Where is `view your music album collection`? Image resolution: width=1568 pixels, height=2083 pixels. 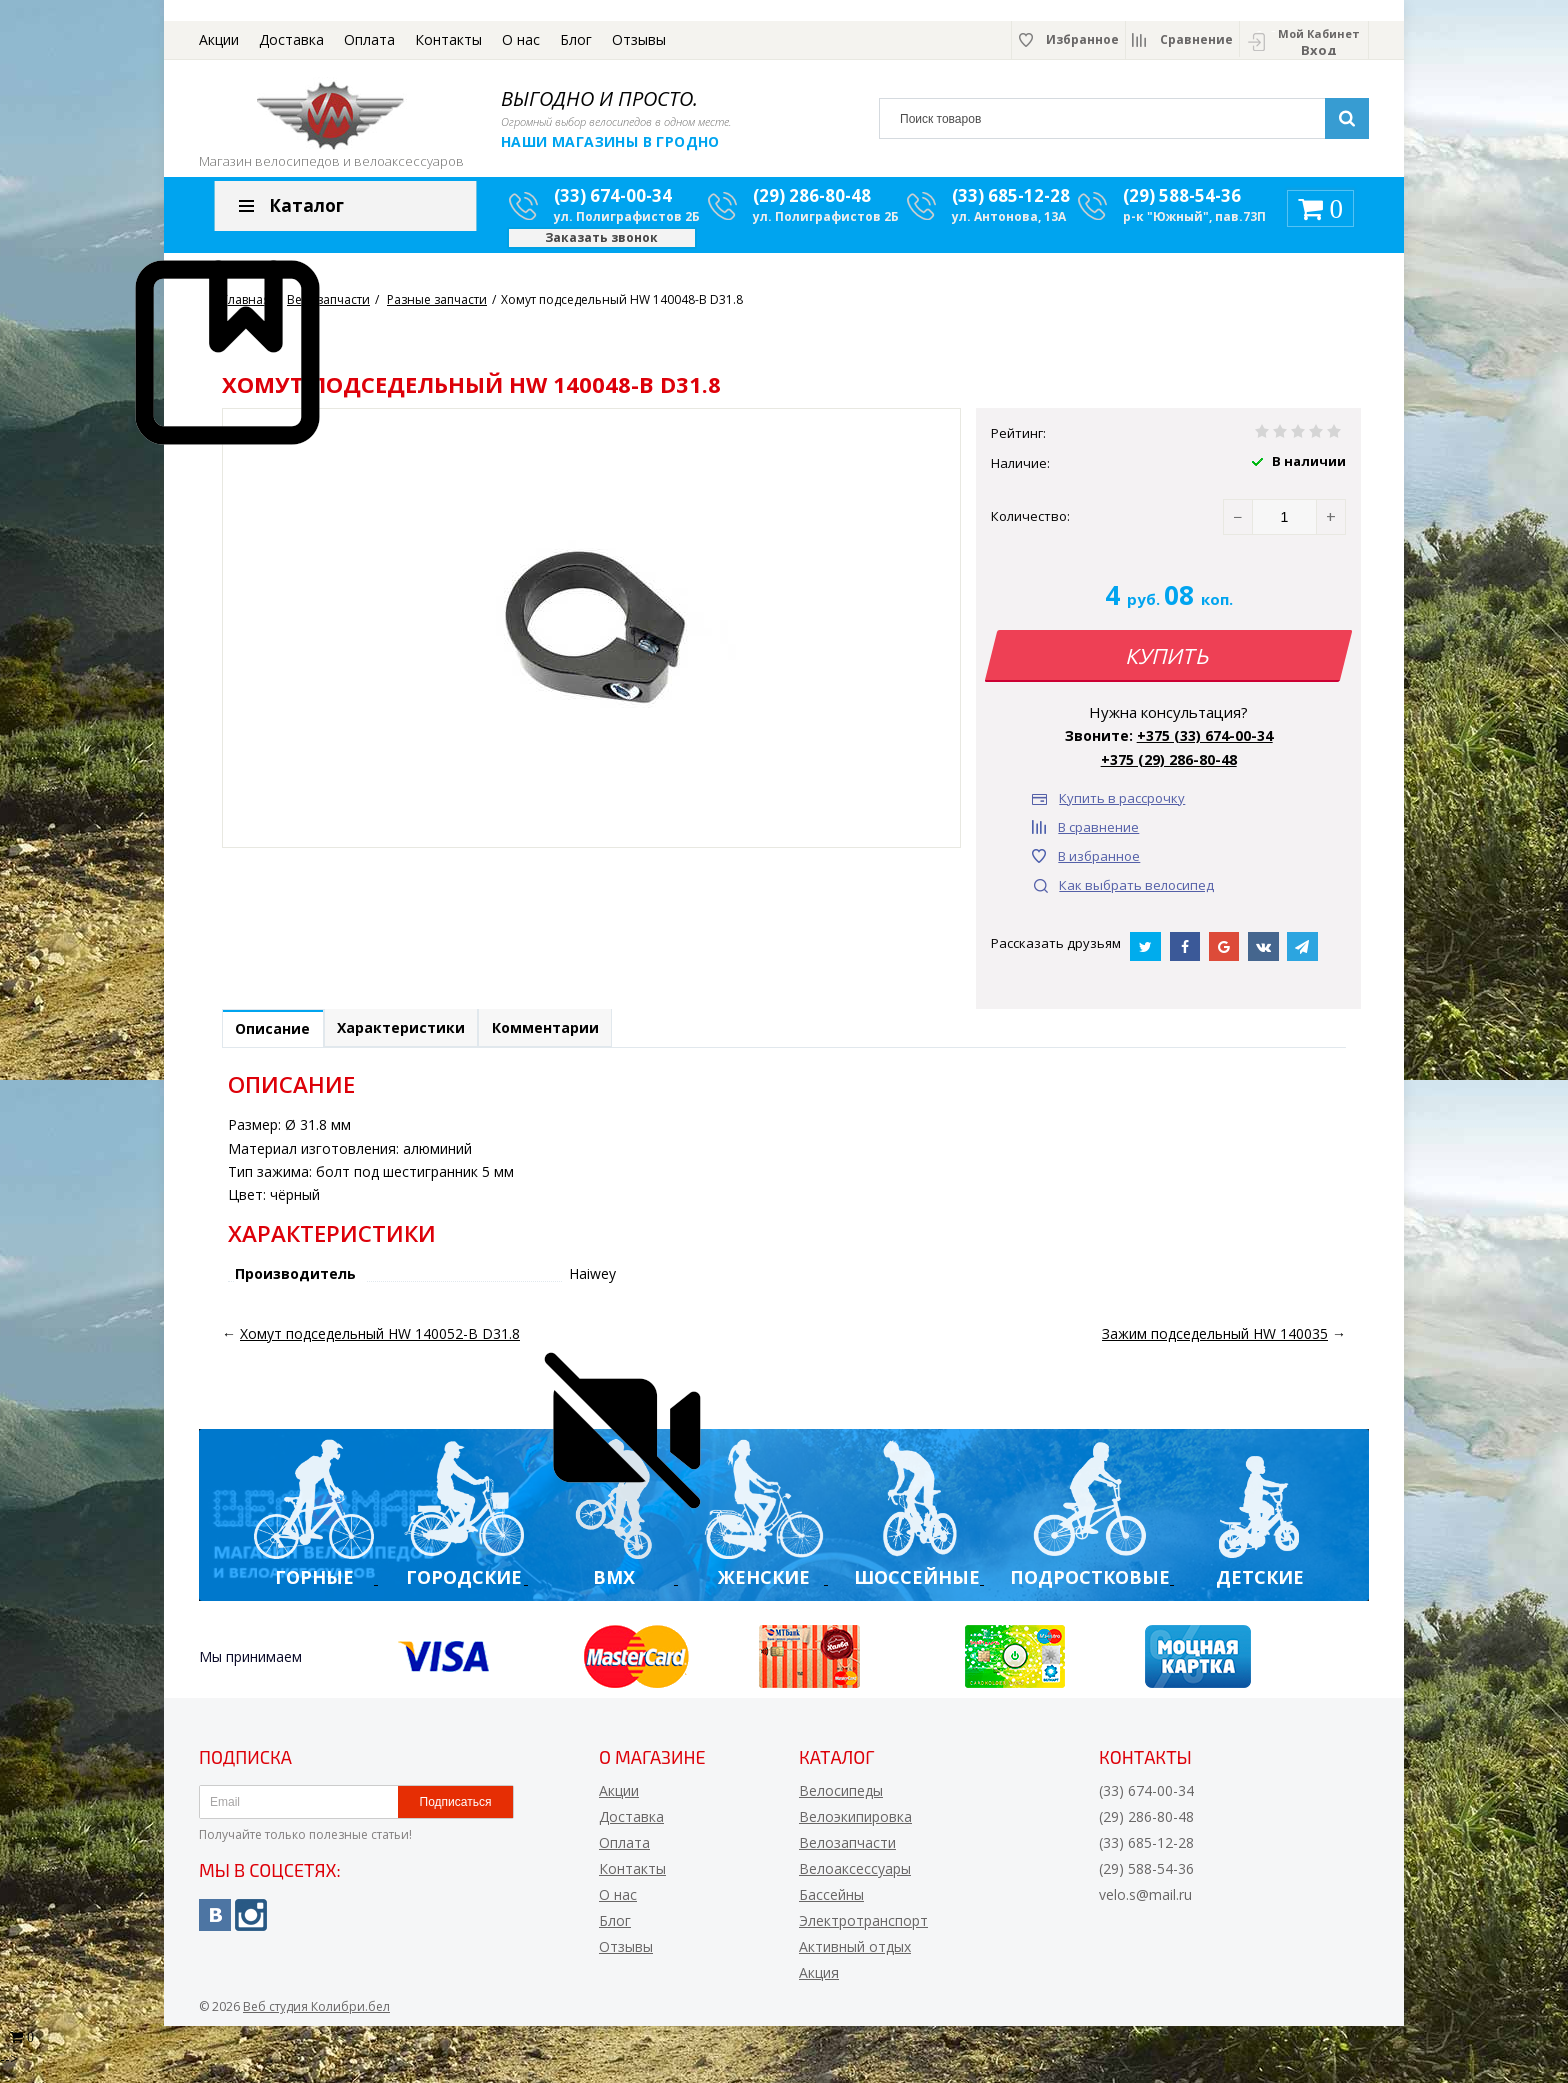 view your music album collection is located at coordinates (227, 352).